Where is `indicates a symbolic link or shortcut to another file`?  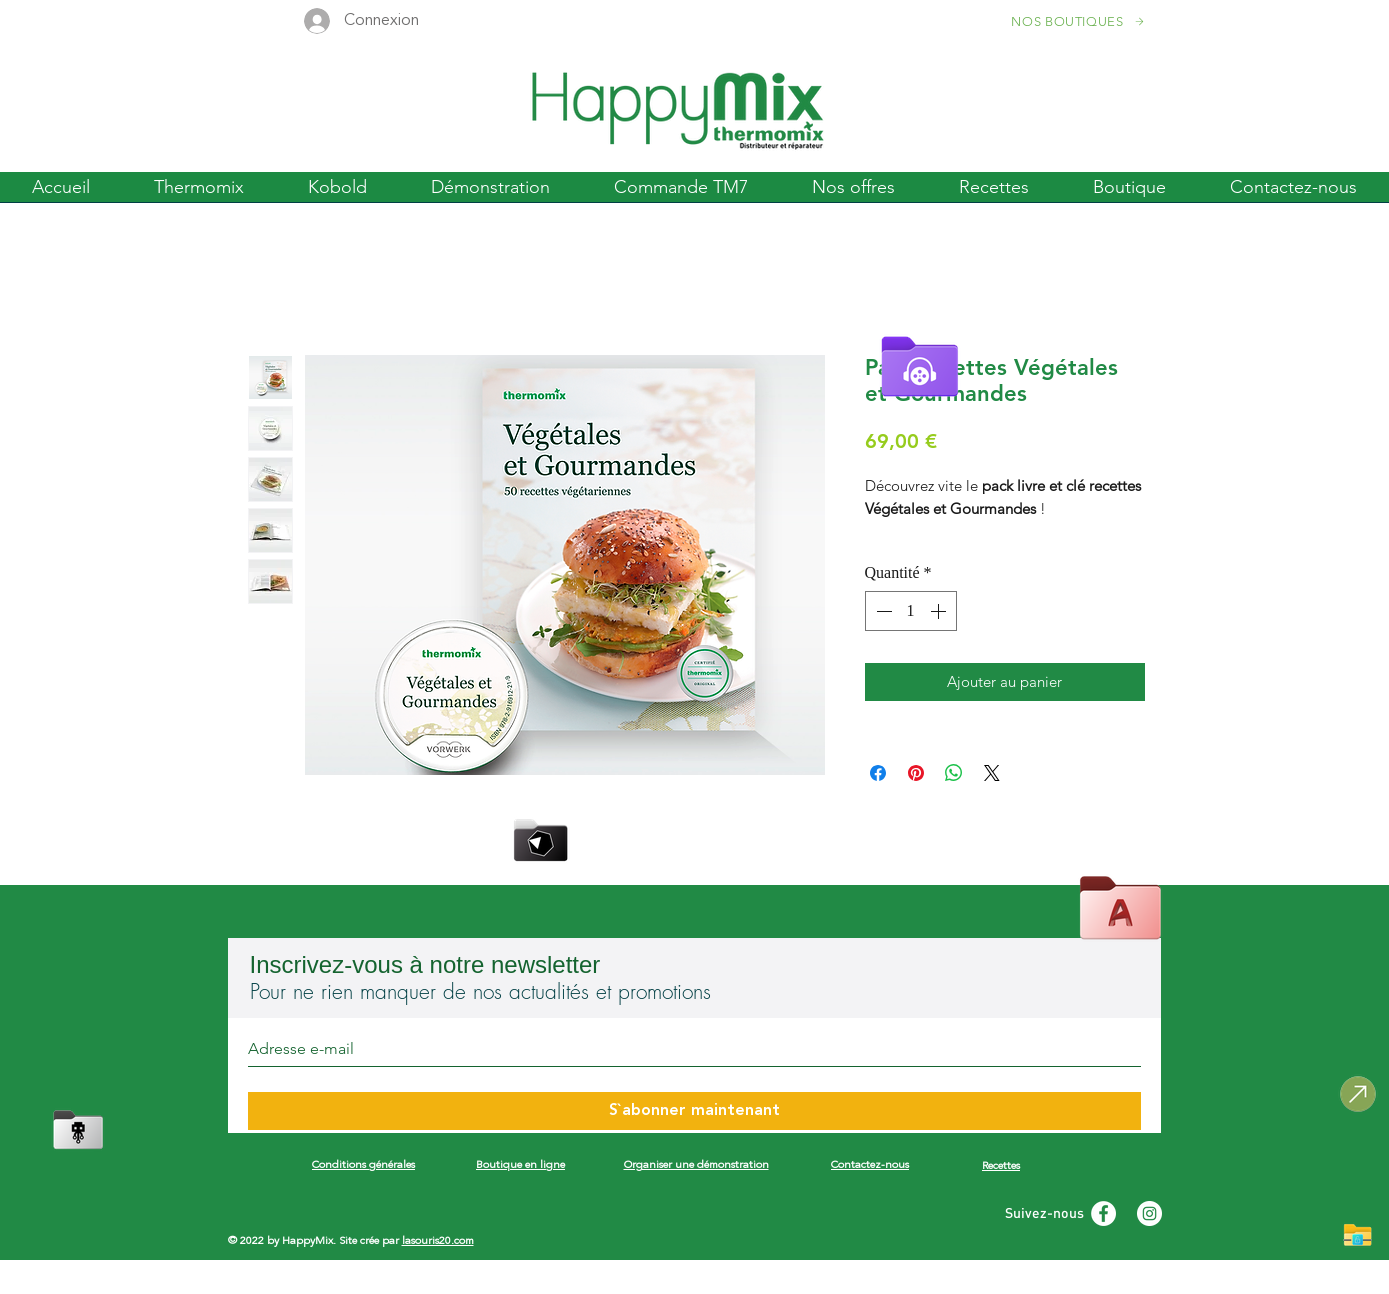 indicates a symbolic link or shortcut to another file is located at coordinates (1358, 1094).